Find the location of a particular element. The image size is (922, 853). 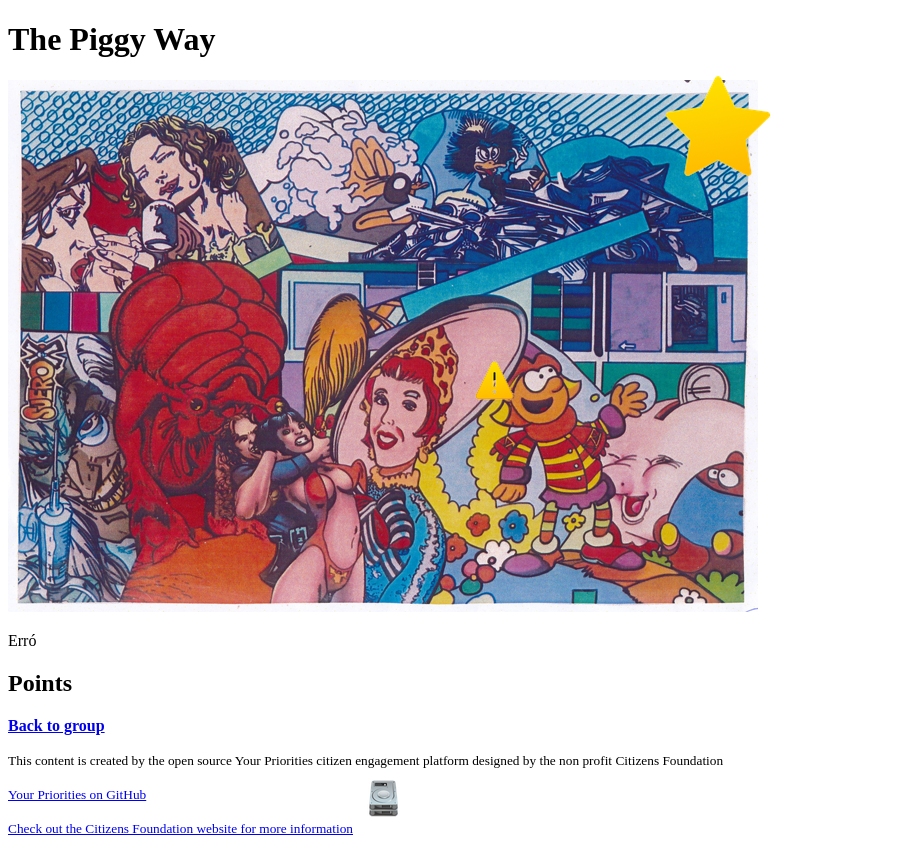

mark item as favorite is located at coordinates (718, 126).